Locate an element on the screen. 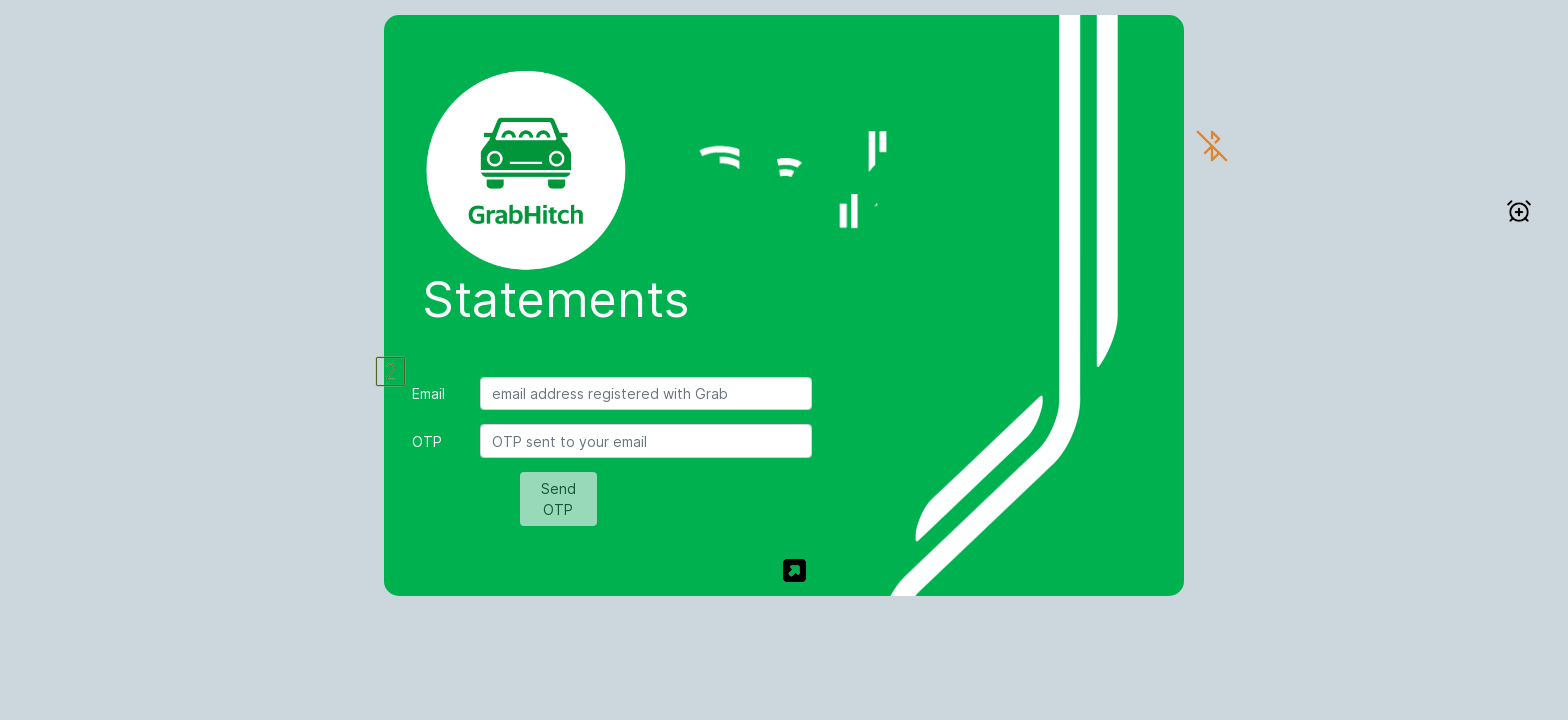  add a new alarm is located at coordinates (1519, 211).